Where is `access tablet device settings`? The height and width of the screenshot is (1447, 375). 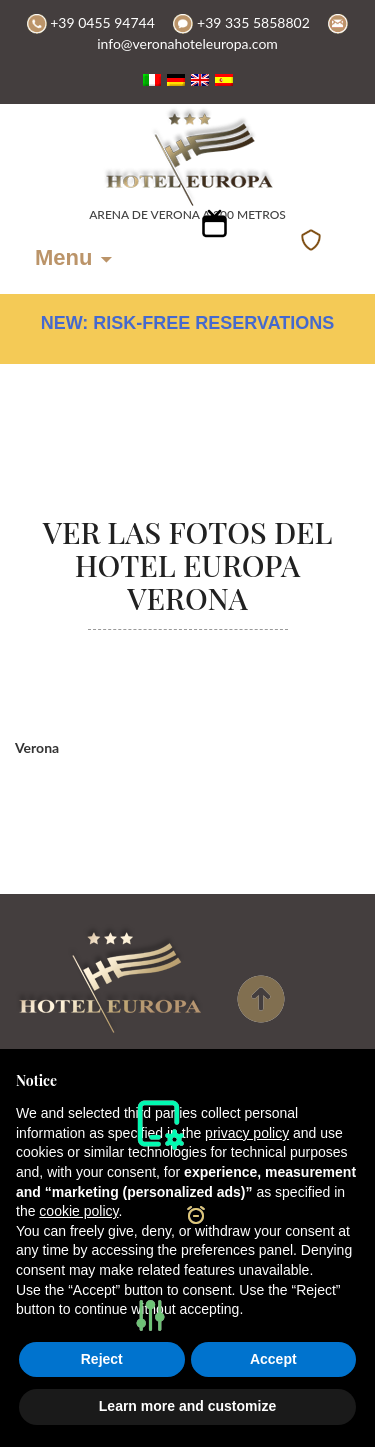 access tablet device settings is located at coordinates (158, 1123).